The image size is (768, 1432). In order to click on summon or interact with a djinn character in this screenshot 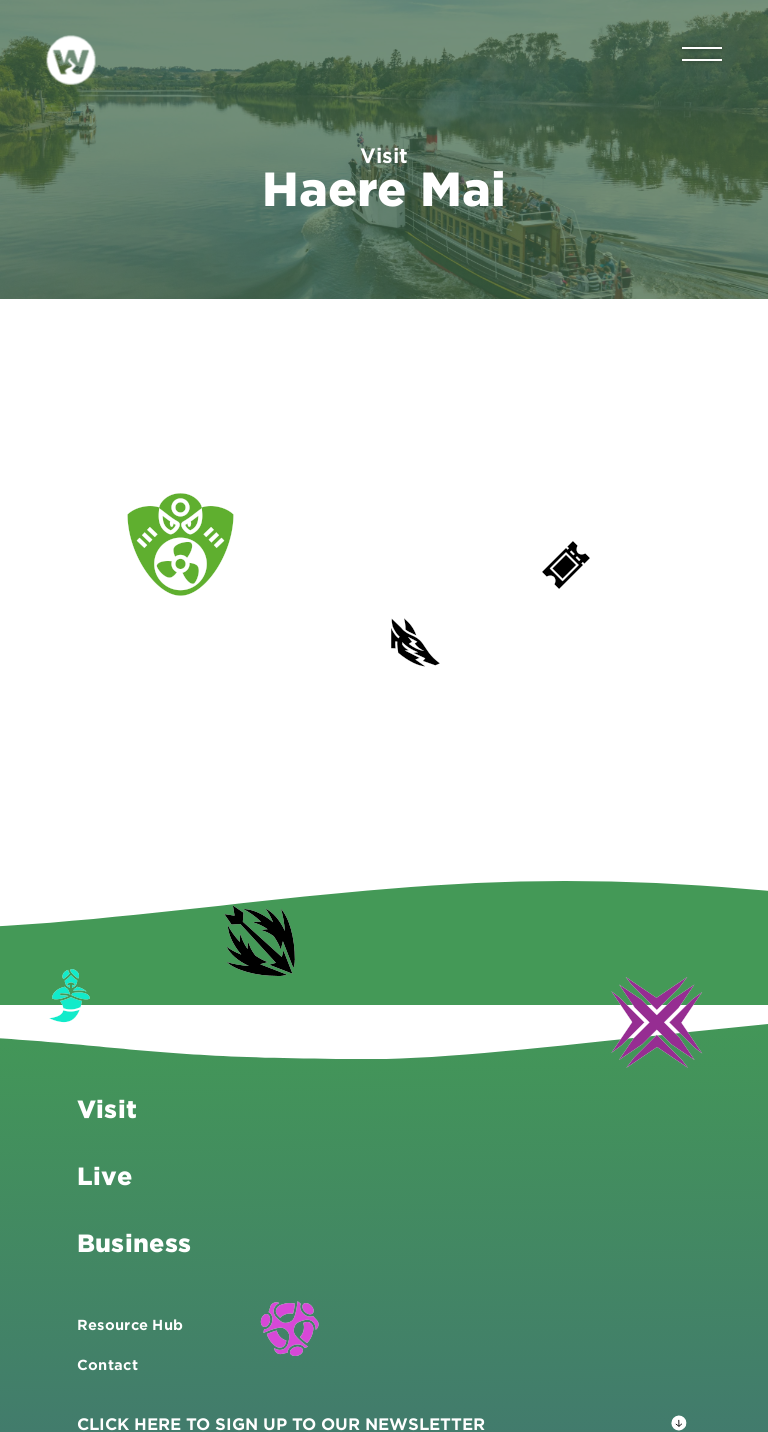, I will do `click(71, 996)`.